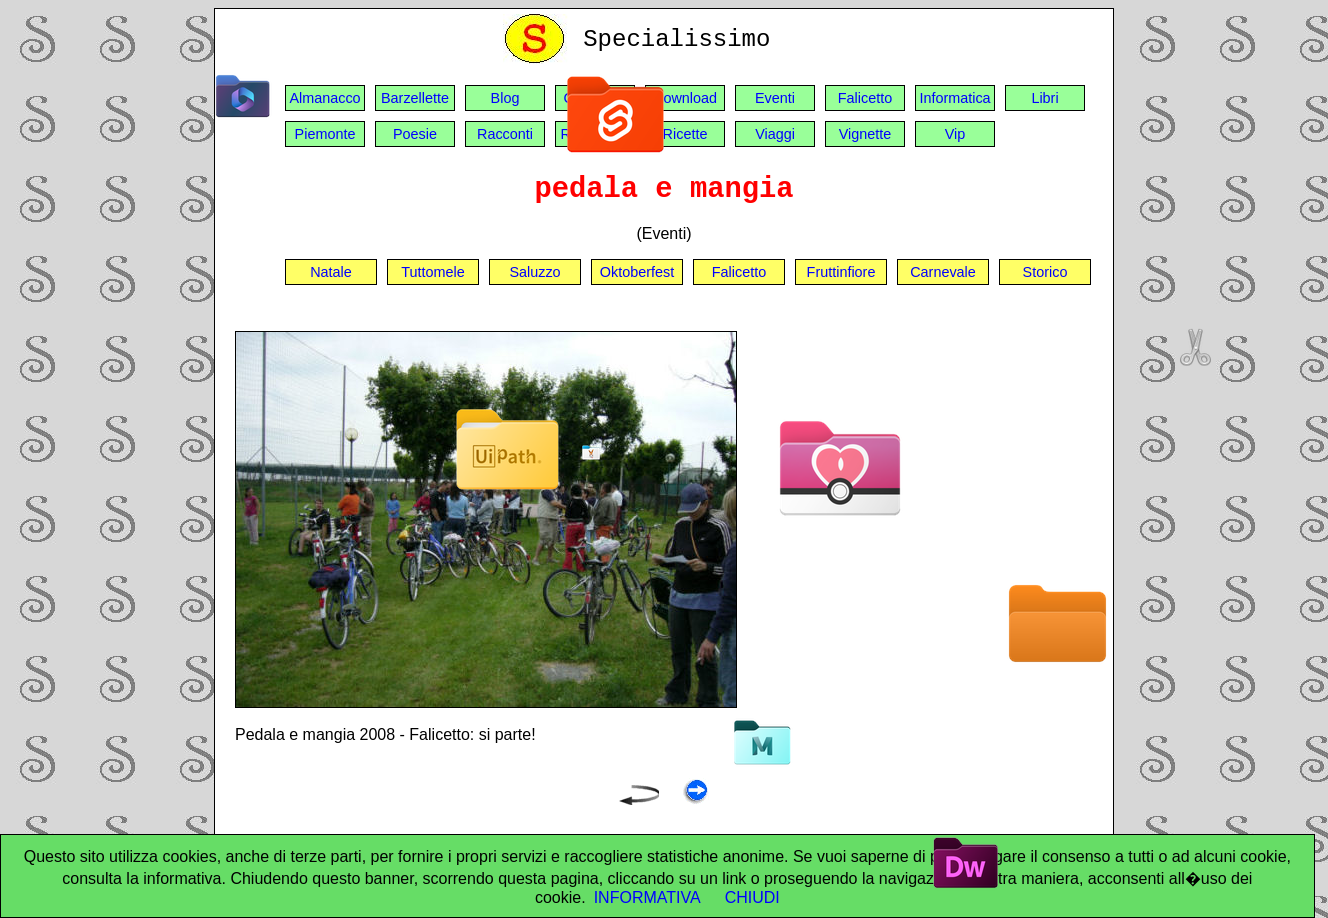 The image size is (1328, 918). I want to click on folder containing adobe dreamweaver project files, so click(965, 864).